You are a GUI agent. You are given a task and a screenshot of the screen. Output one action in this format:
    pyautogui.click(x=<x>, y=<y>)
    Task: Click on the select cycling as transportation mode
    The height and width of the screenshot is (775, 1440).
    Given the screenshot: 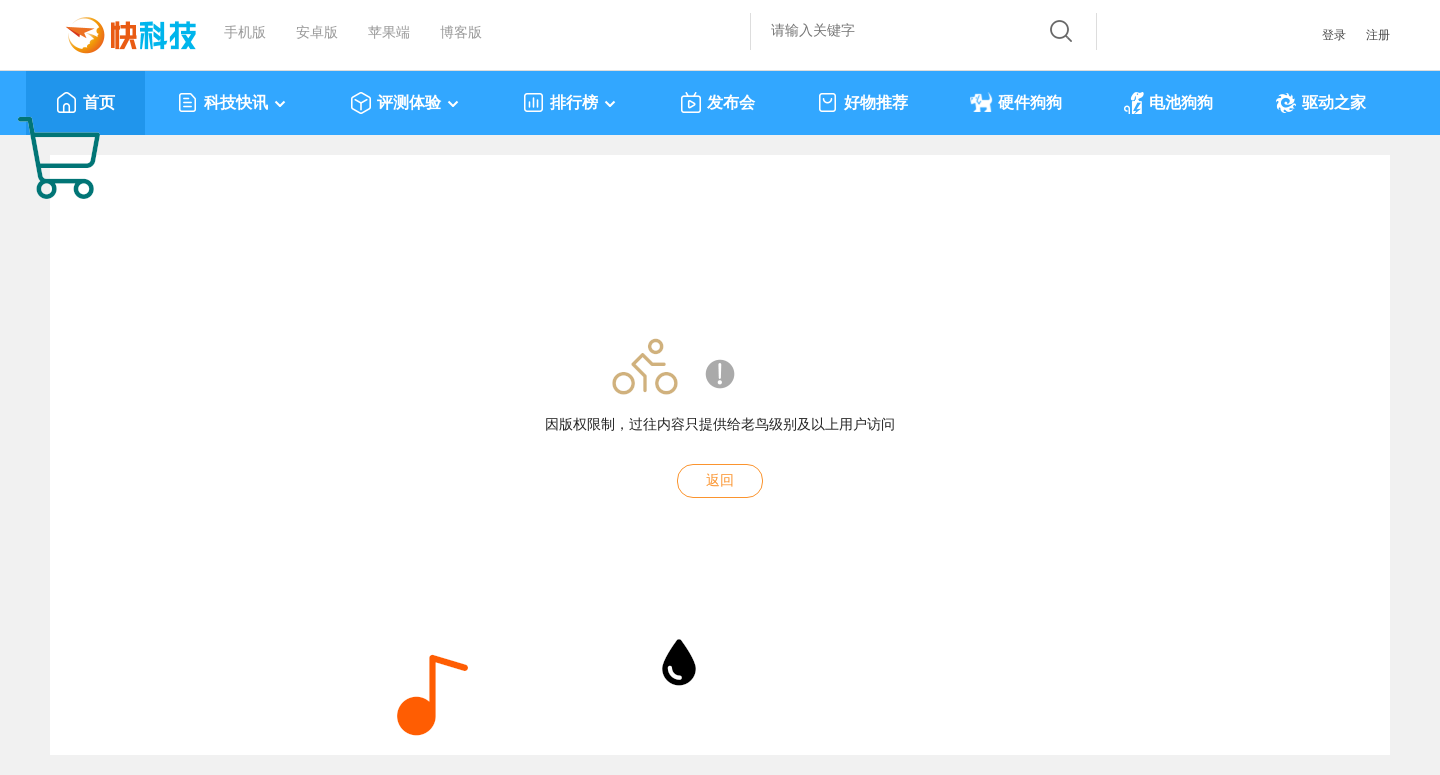 What is the action you would take?
    pyautogui.click(x=645, y=369)
    